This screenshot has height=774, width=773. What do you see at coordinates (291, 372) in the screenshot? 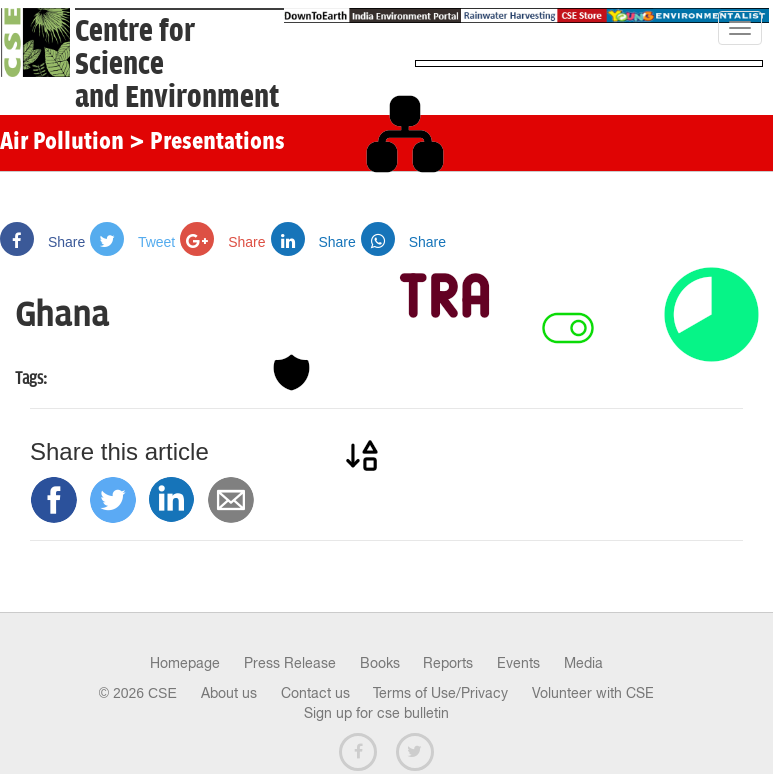
I see `access security settings` at bounding box center [291, 372].